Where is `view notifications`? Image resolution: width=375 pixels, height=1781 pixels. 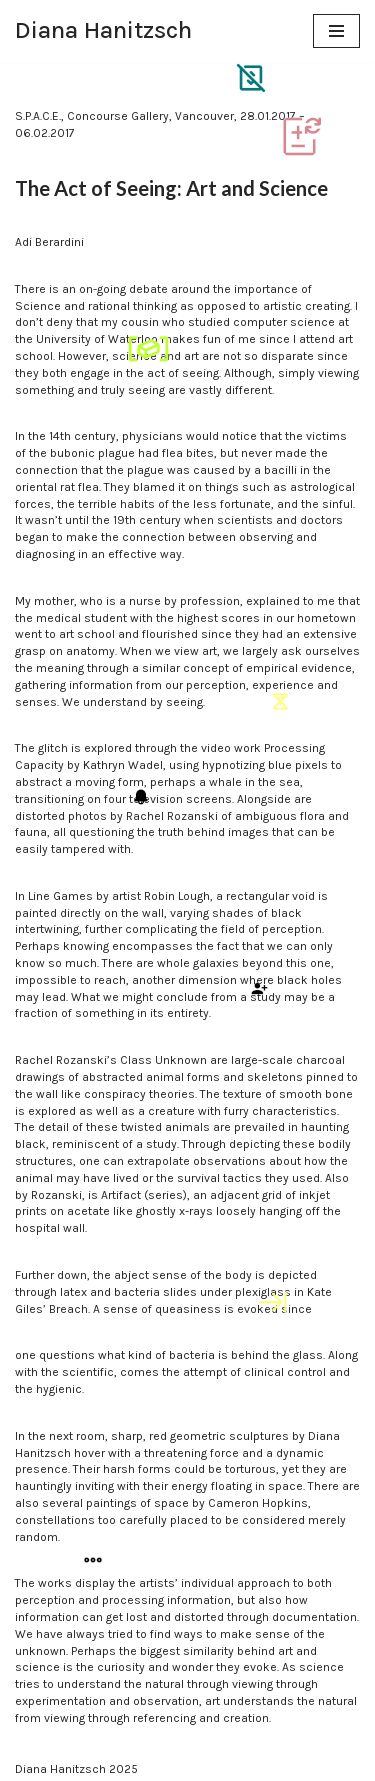 view notifications is located at coordinates (141, 797).